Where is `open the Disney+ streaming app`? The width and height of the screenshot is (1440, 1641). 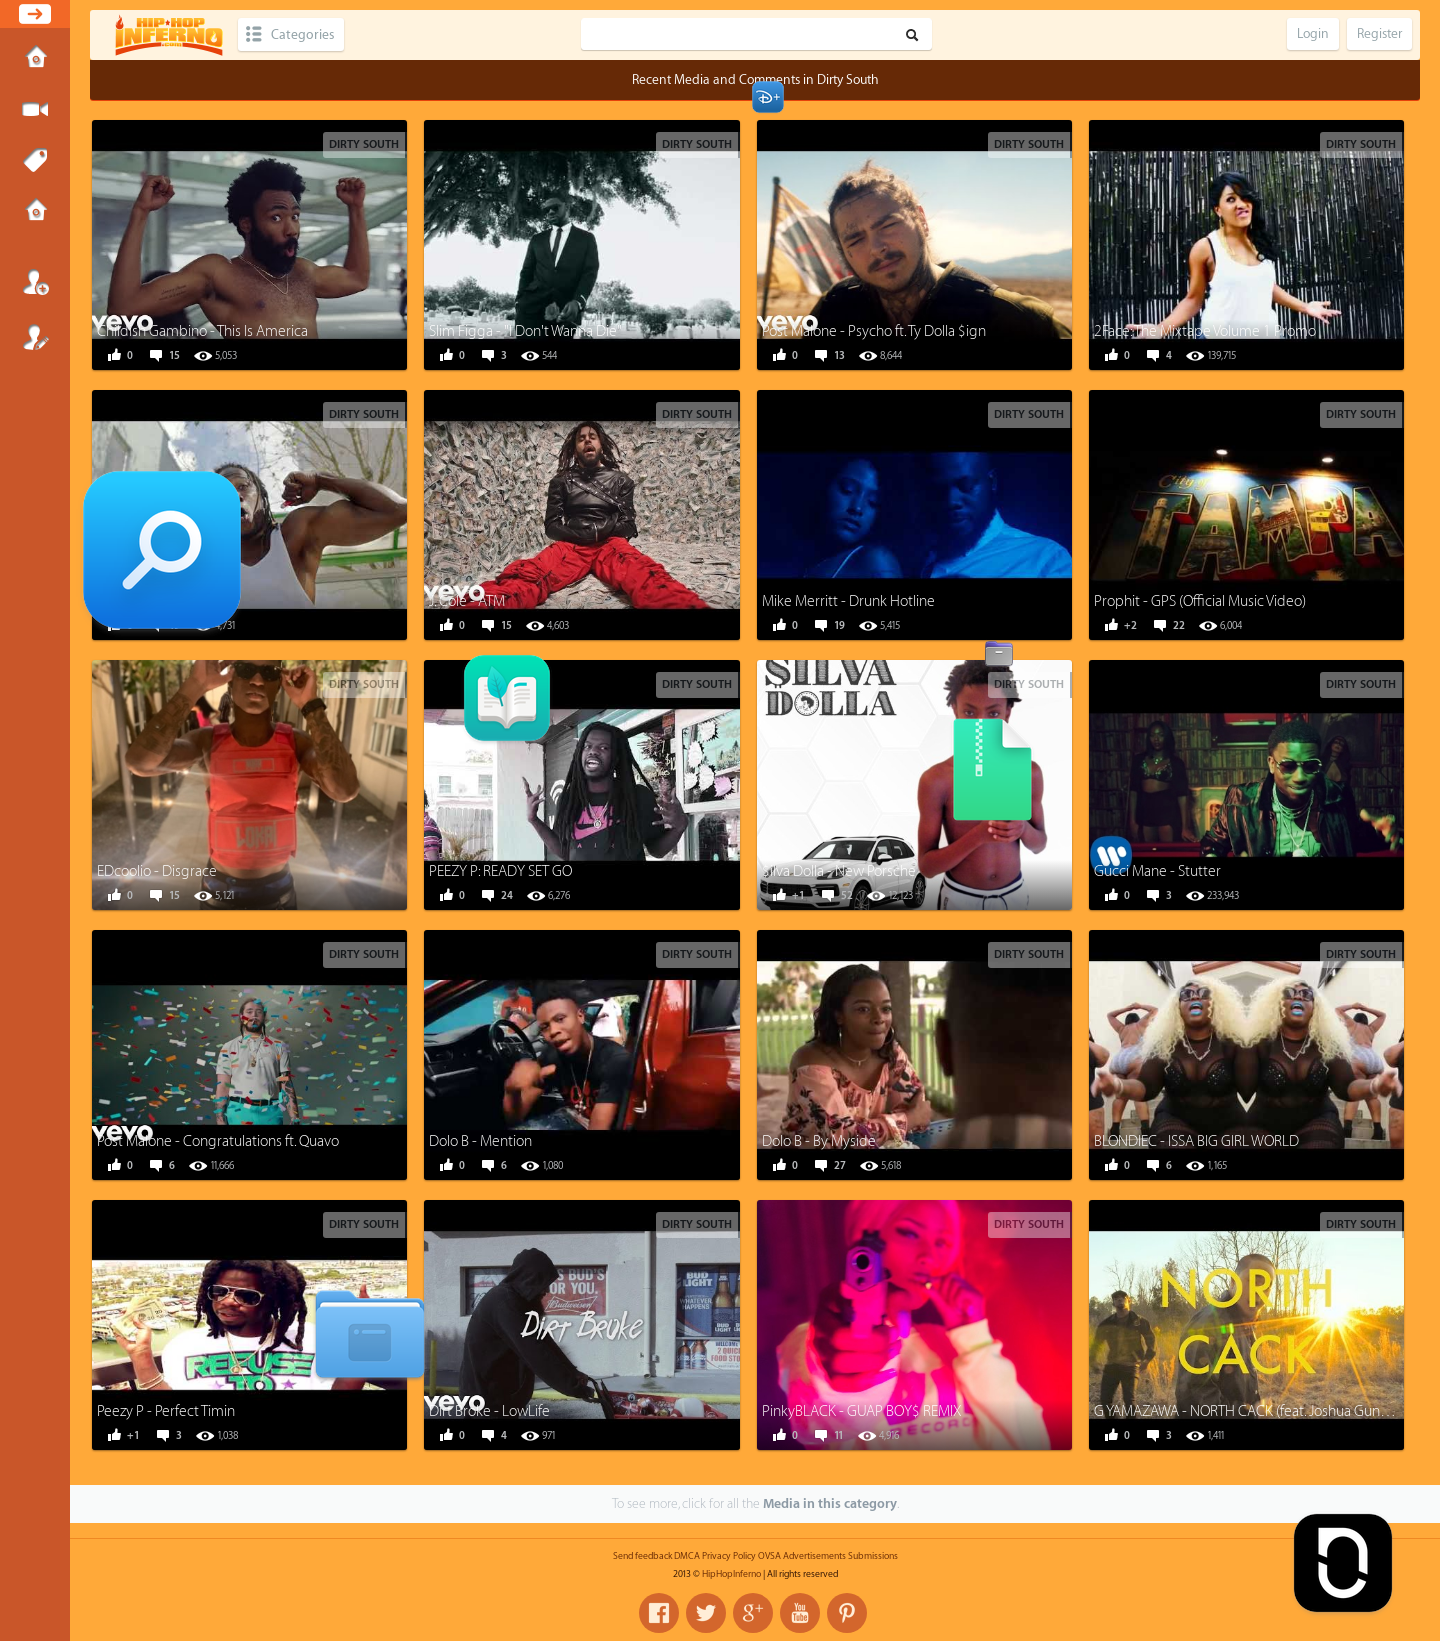
open the Disney+ streaming app is located at coordinates (768, 97).